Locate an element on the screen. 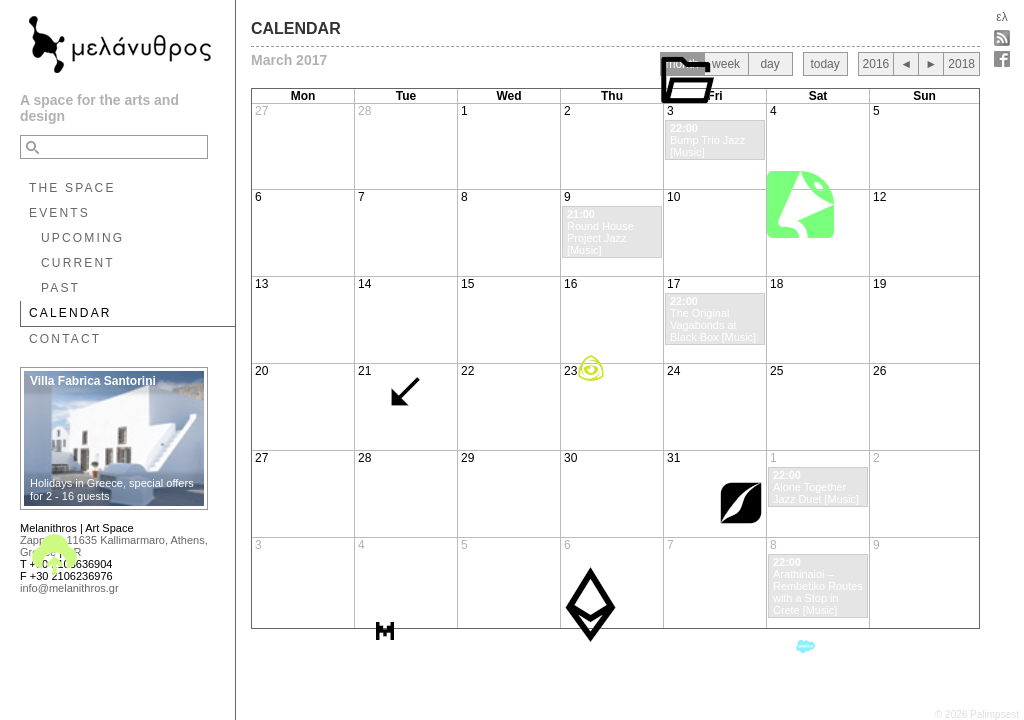 This screenshot has height=720, width=1024. open folder to view contents is located at coordinates (687, 80).